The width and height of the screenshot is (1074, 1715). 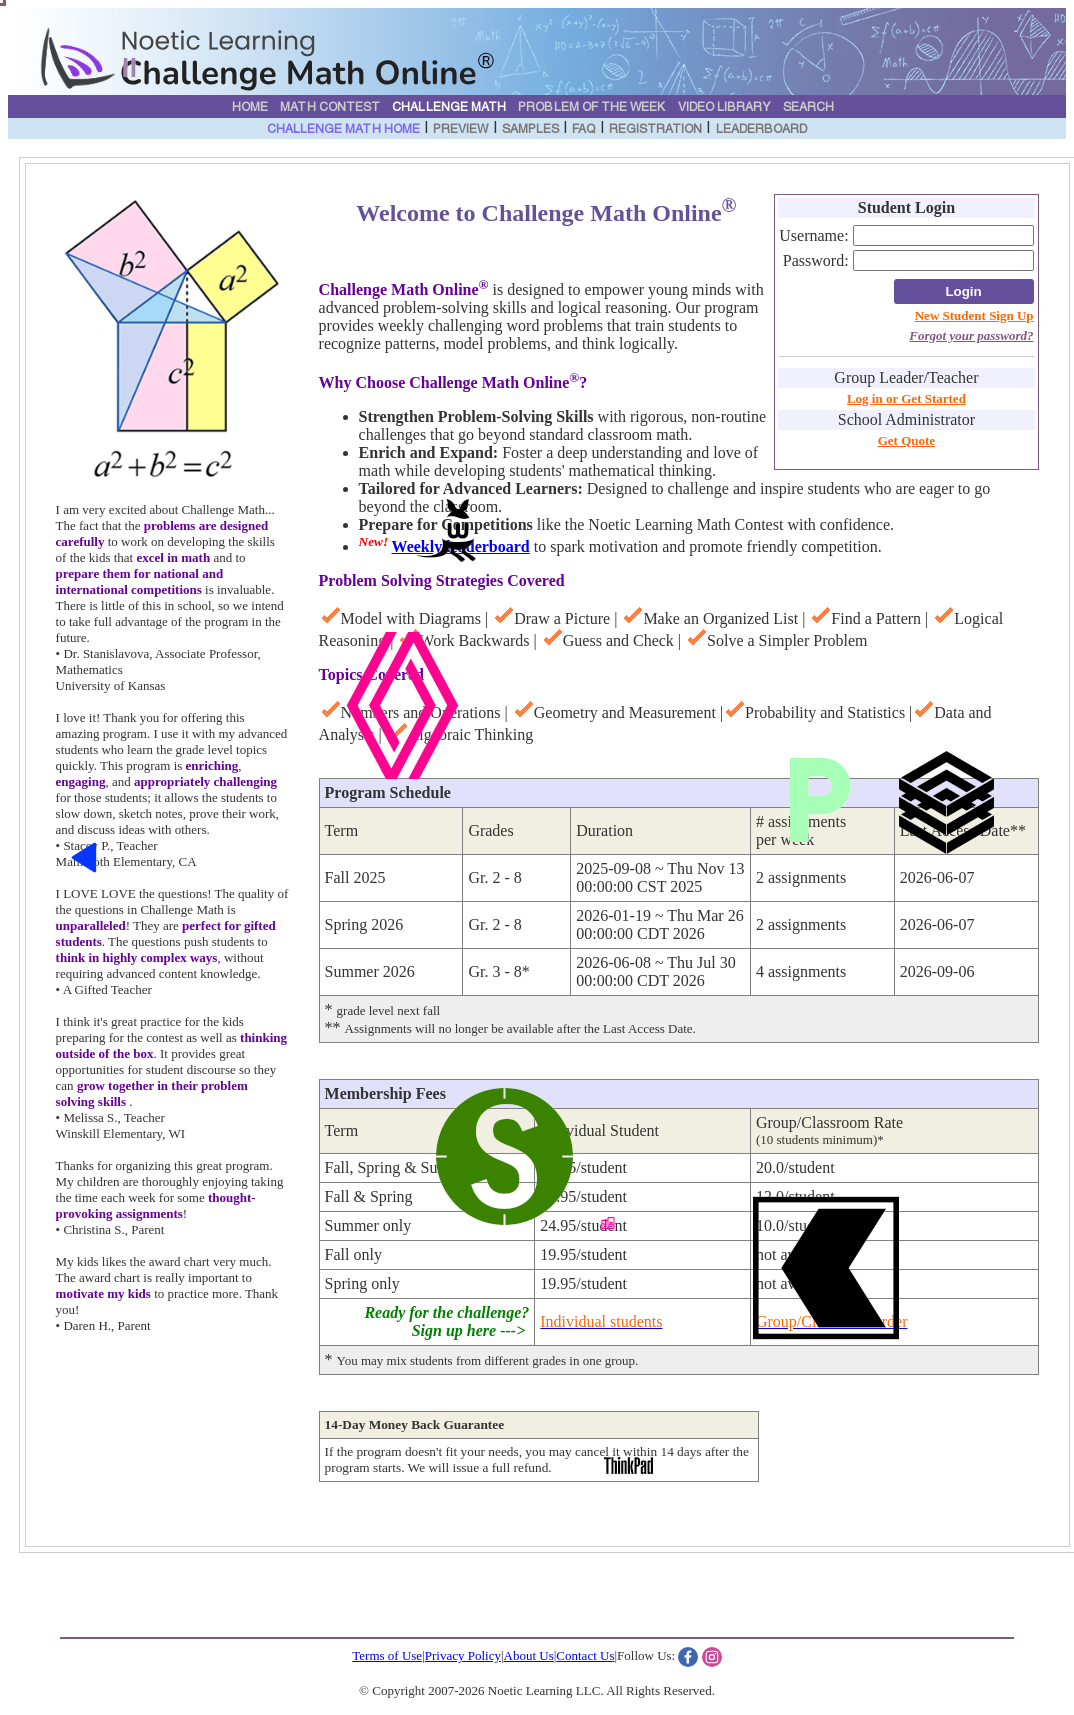 What do you see at coordinates (446, 530) in the screenshot?
I see `open wallabag read-it-later app` at bounding box center [446, 530].